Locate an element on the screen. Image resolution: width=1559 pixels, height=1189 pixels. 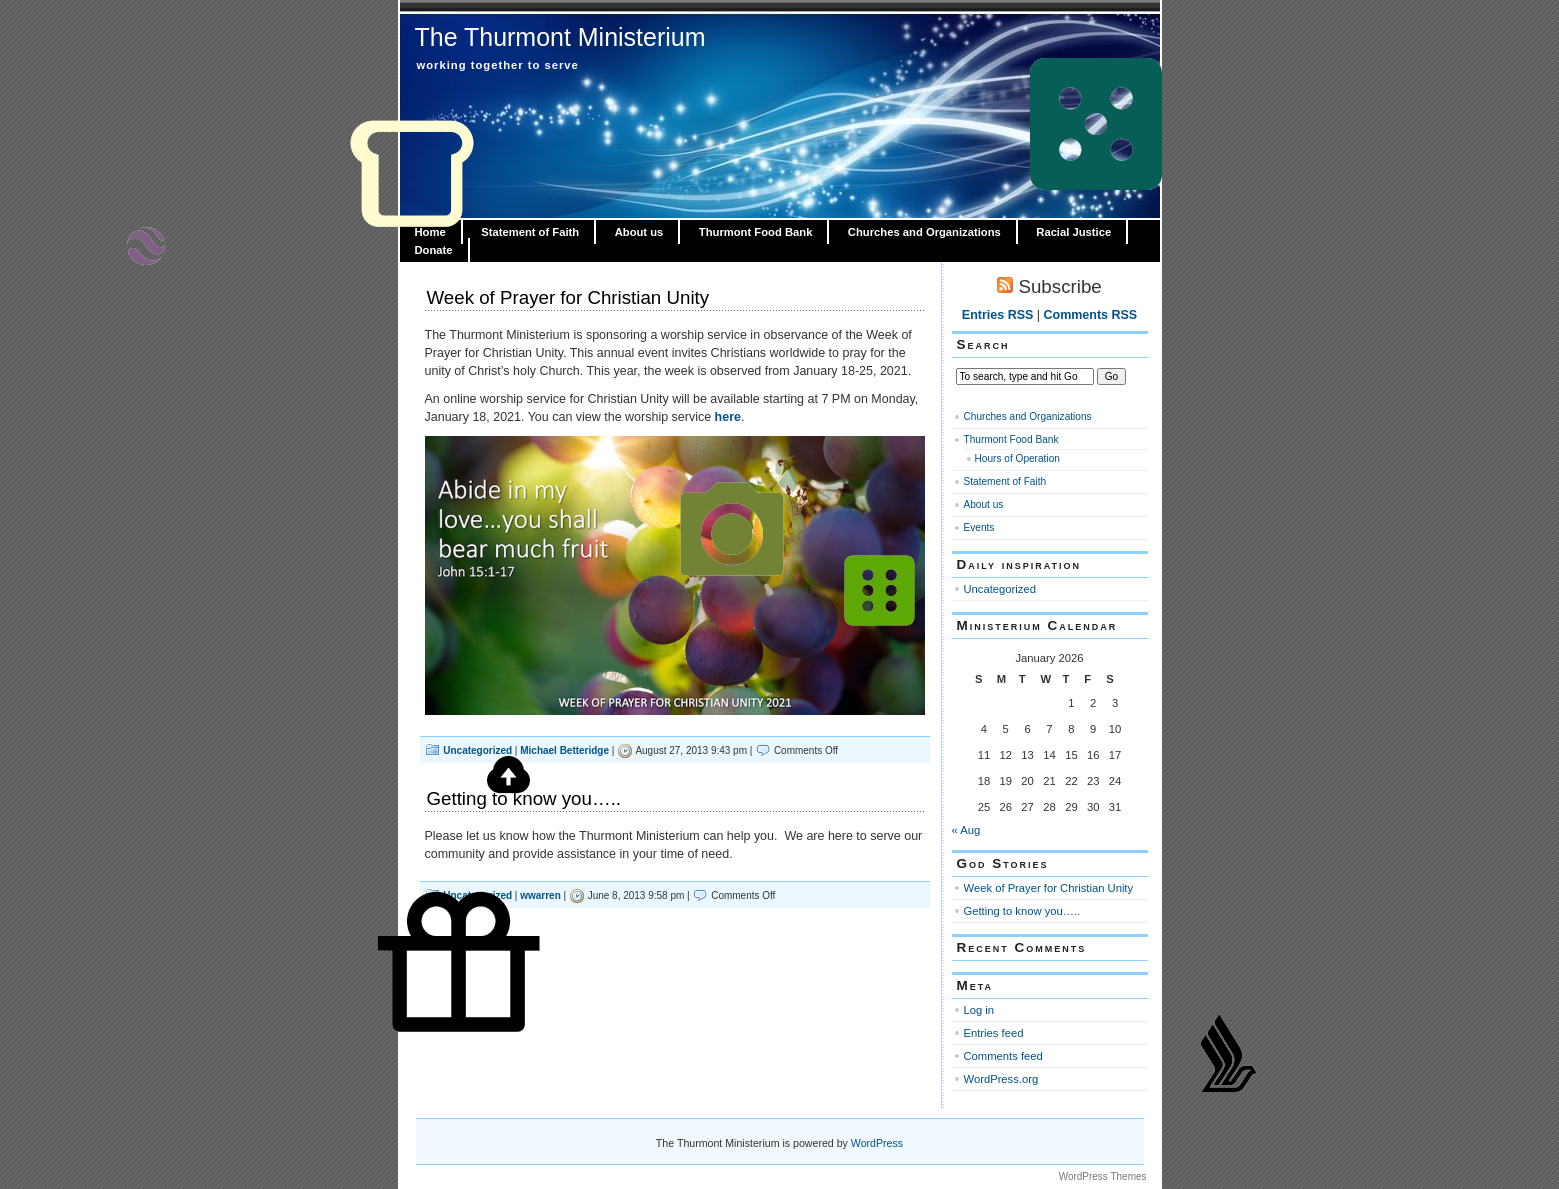
take a photo is located at coordinates (732, 529).